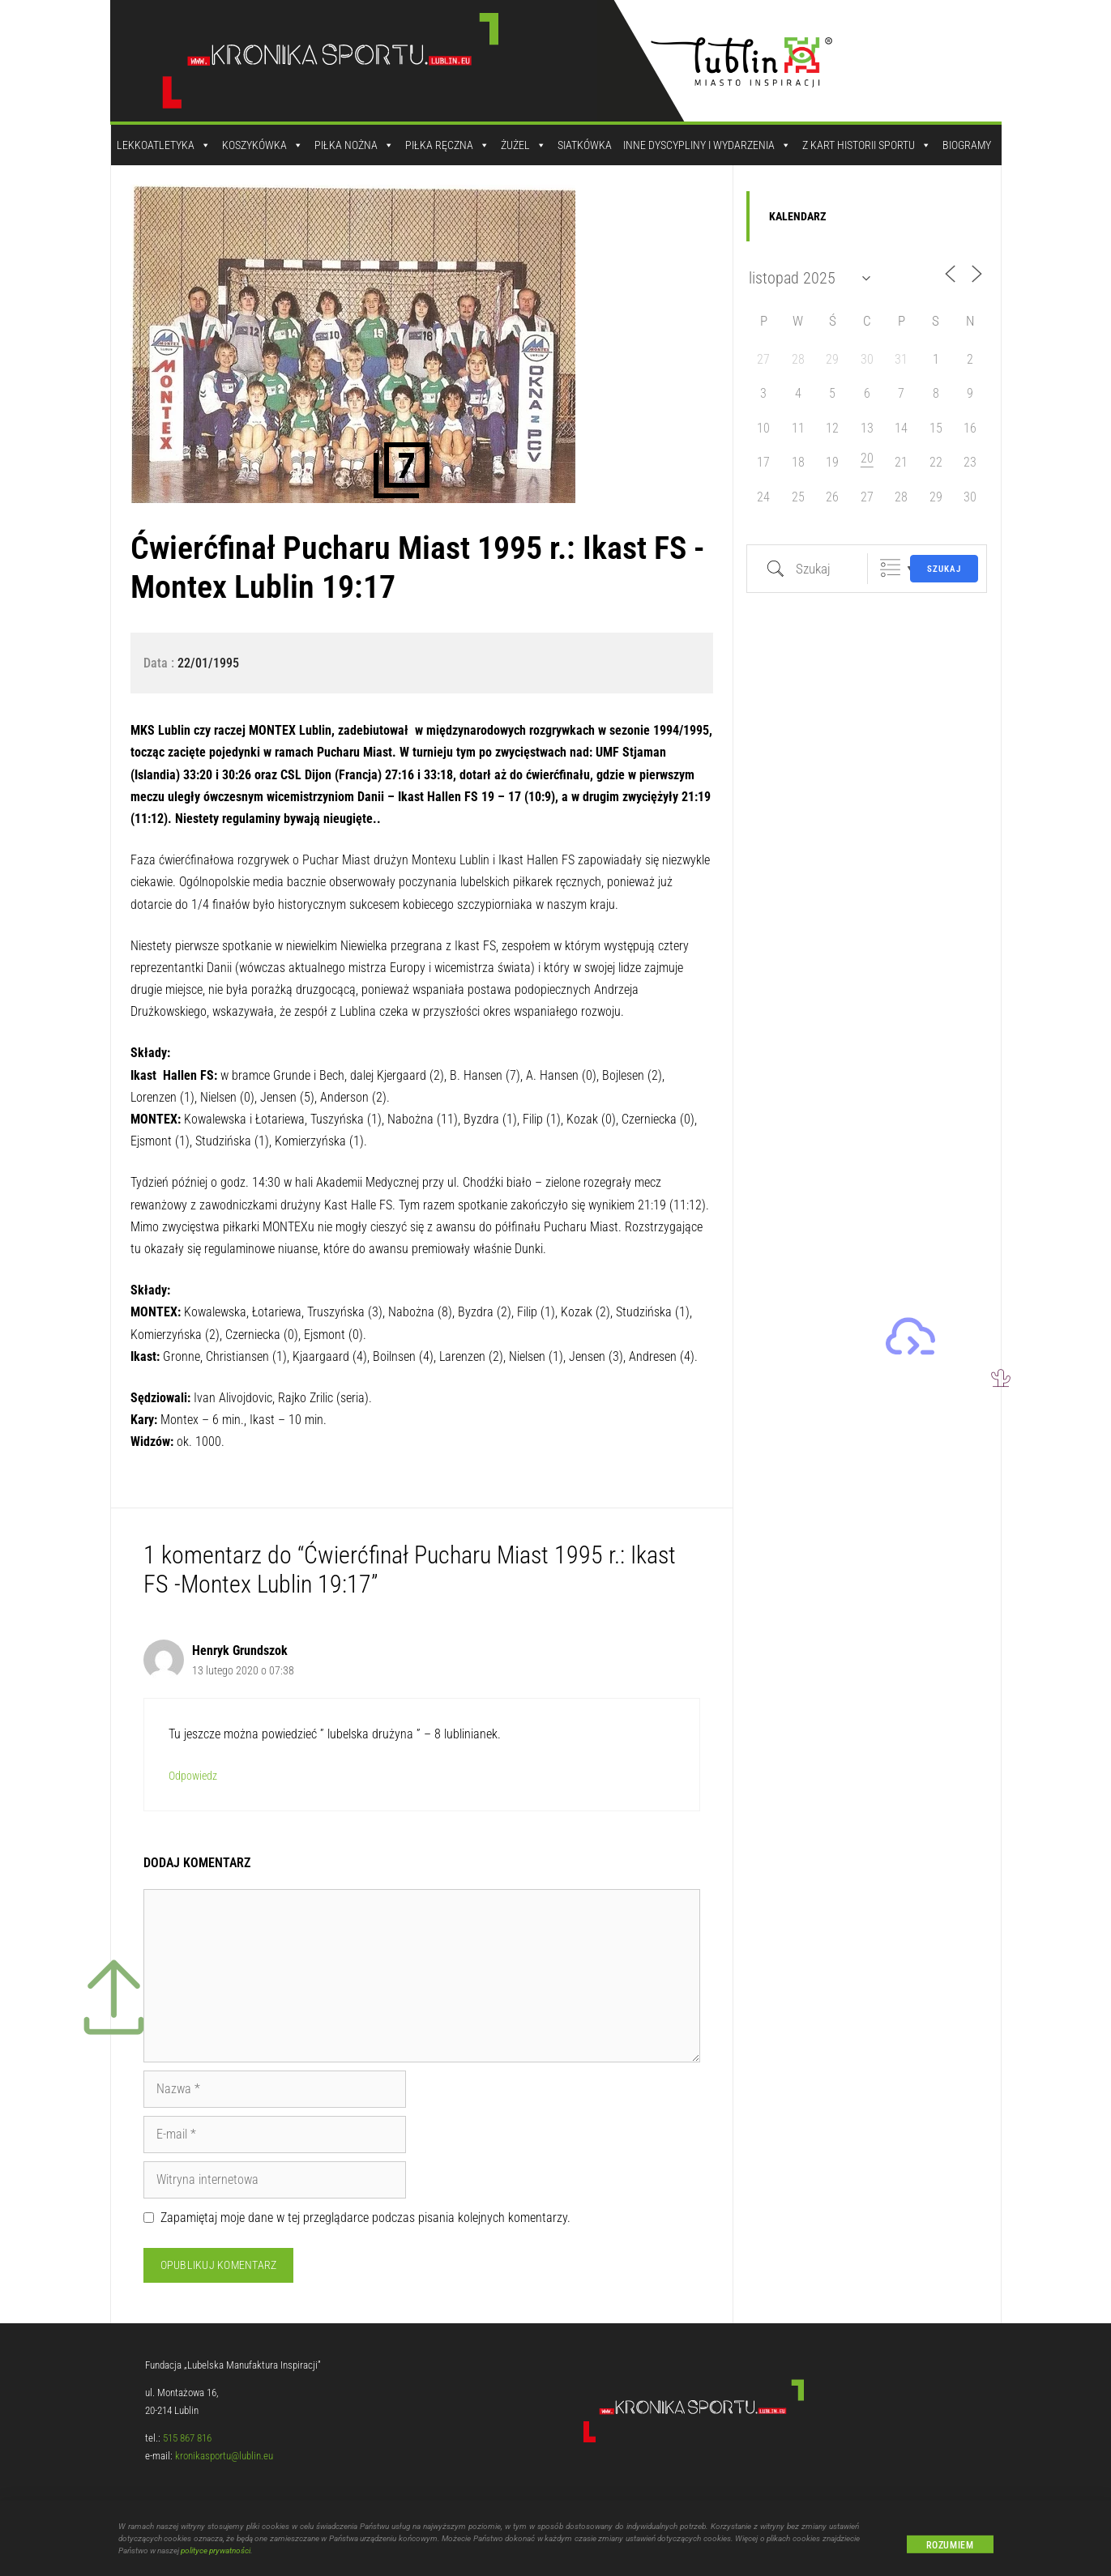  What do you see at coordinates (113, 1997) in the screenshot?
I see `upload a file or document` at bounding box center [113, 1997].